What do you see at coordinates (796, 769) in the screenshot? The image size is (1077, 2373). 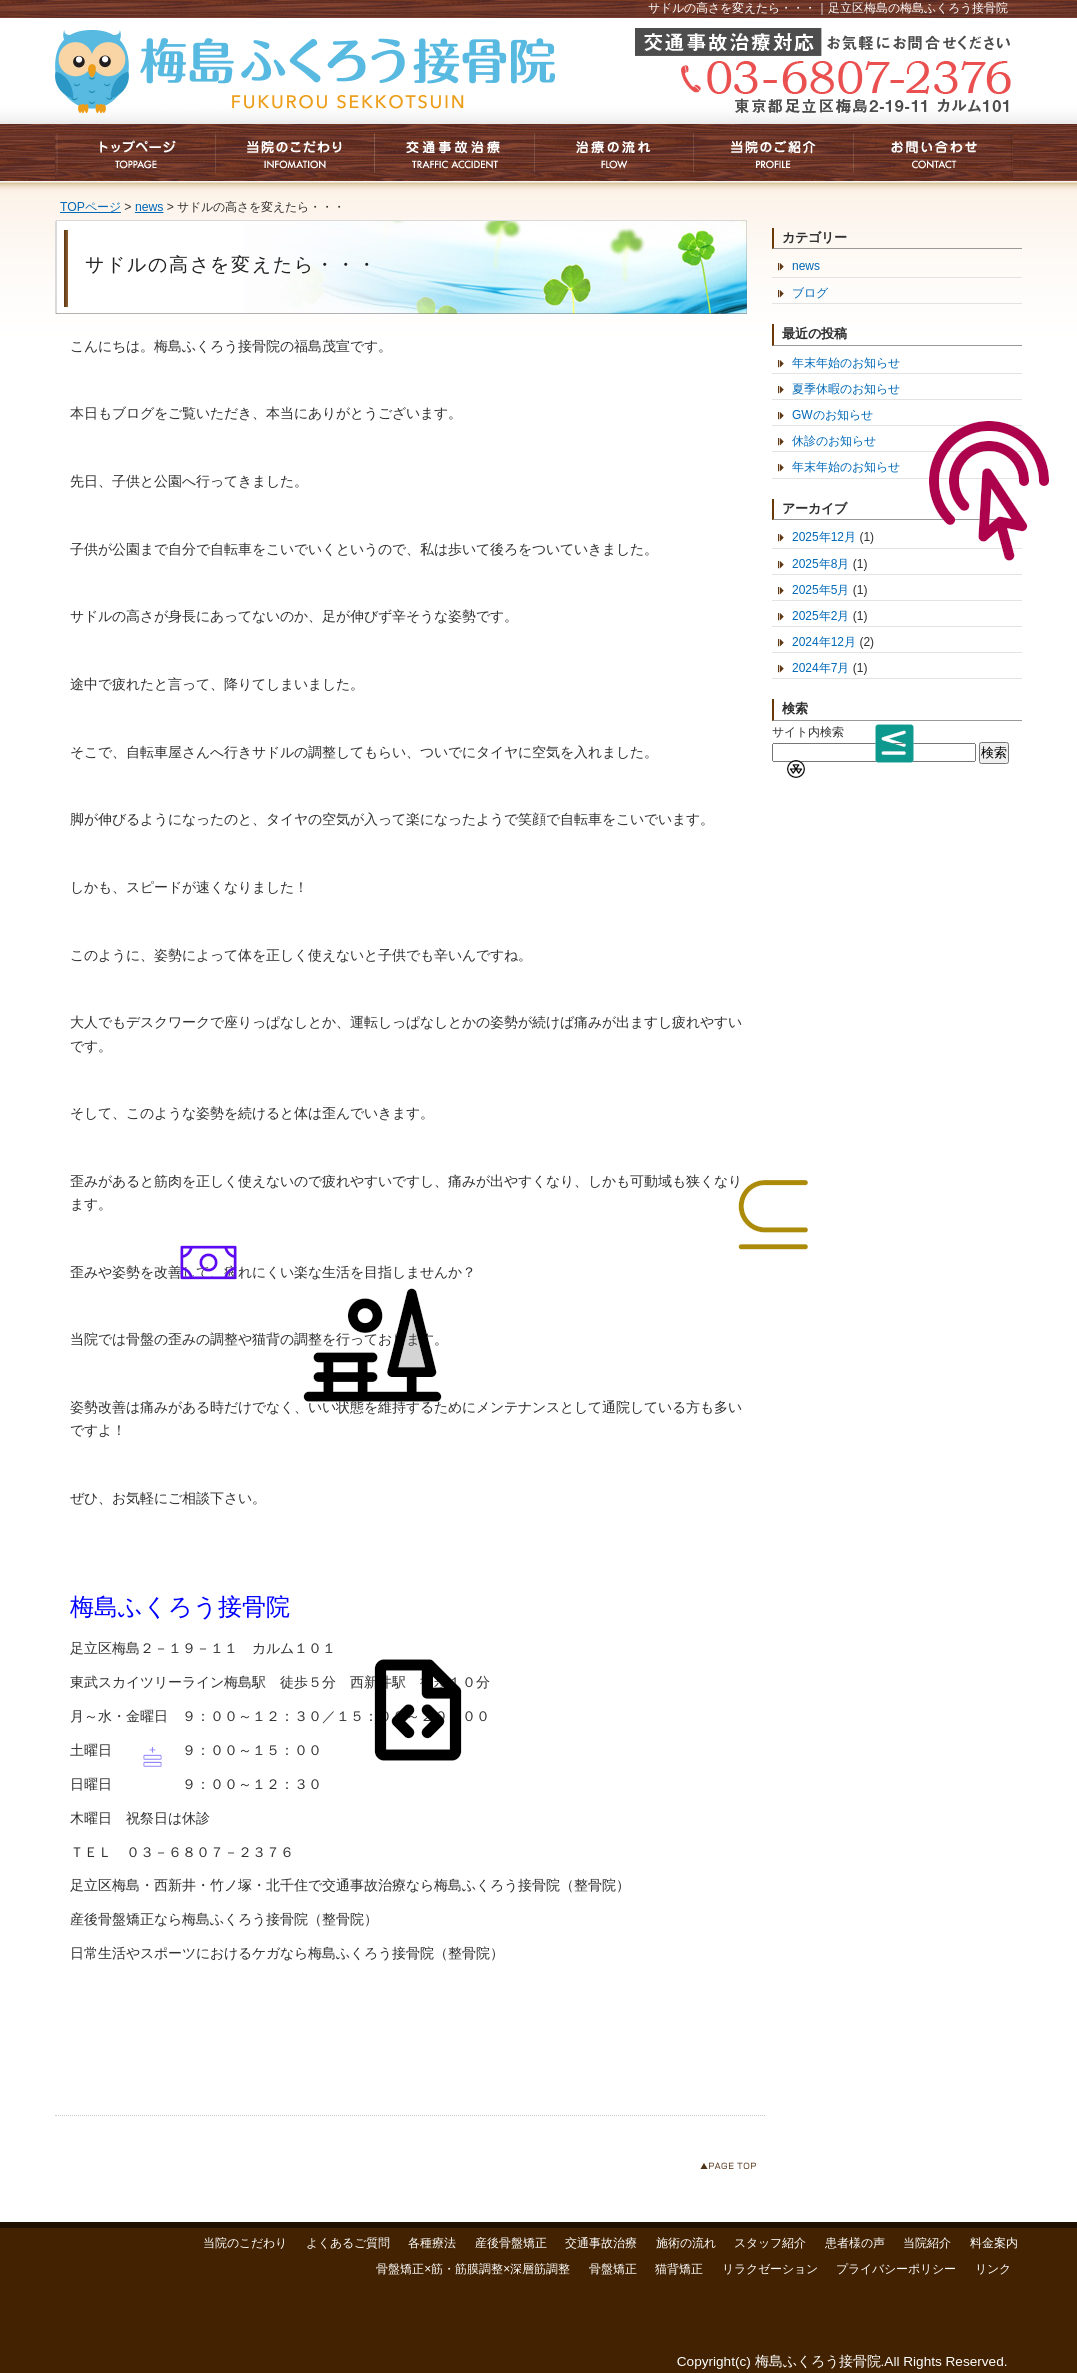 I see `fallout shelter or nuclear safety indicator` at bounding box center [796, 769].